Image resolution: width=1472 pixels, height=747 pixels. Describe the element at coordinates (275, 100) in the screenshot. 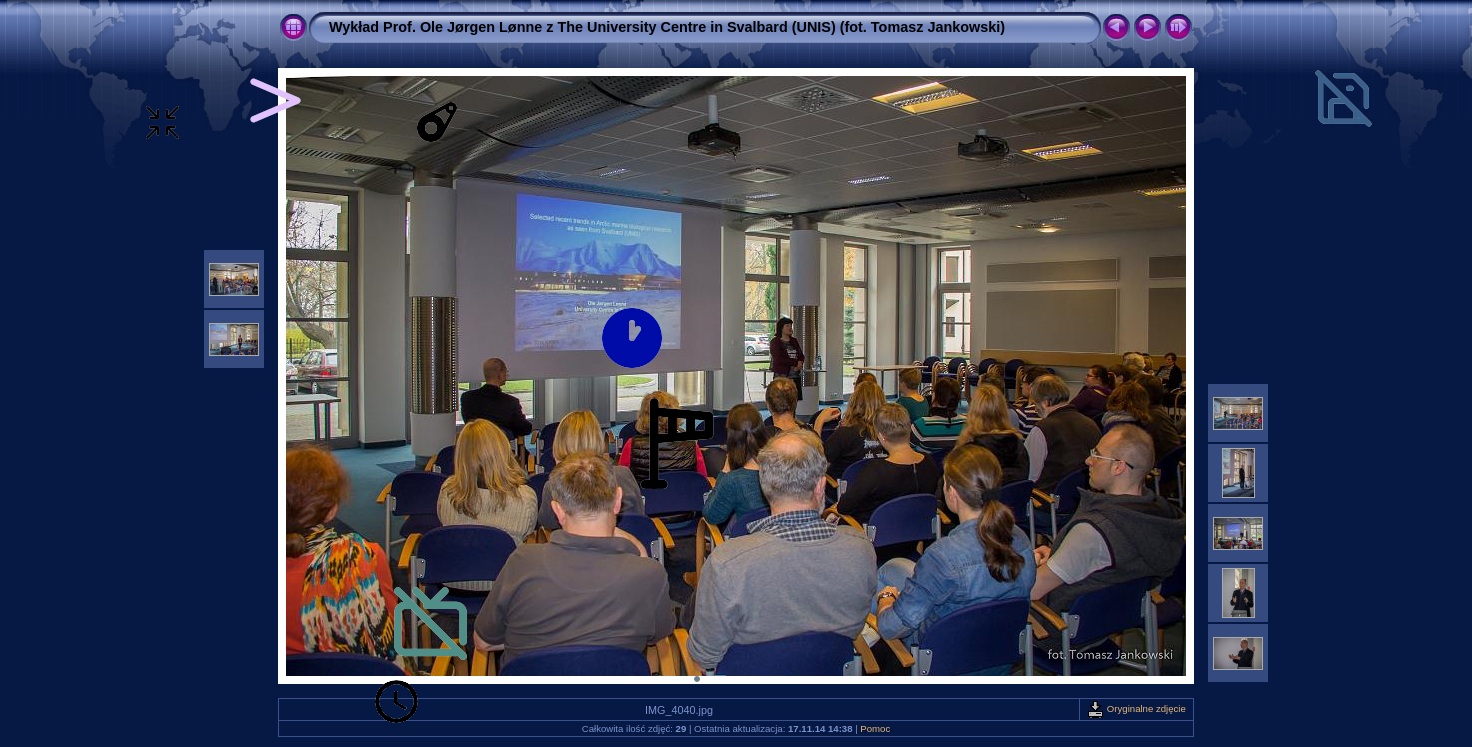

I see `navigate to the next item or page` at that location.